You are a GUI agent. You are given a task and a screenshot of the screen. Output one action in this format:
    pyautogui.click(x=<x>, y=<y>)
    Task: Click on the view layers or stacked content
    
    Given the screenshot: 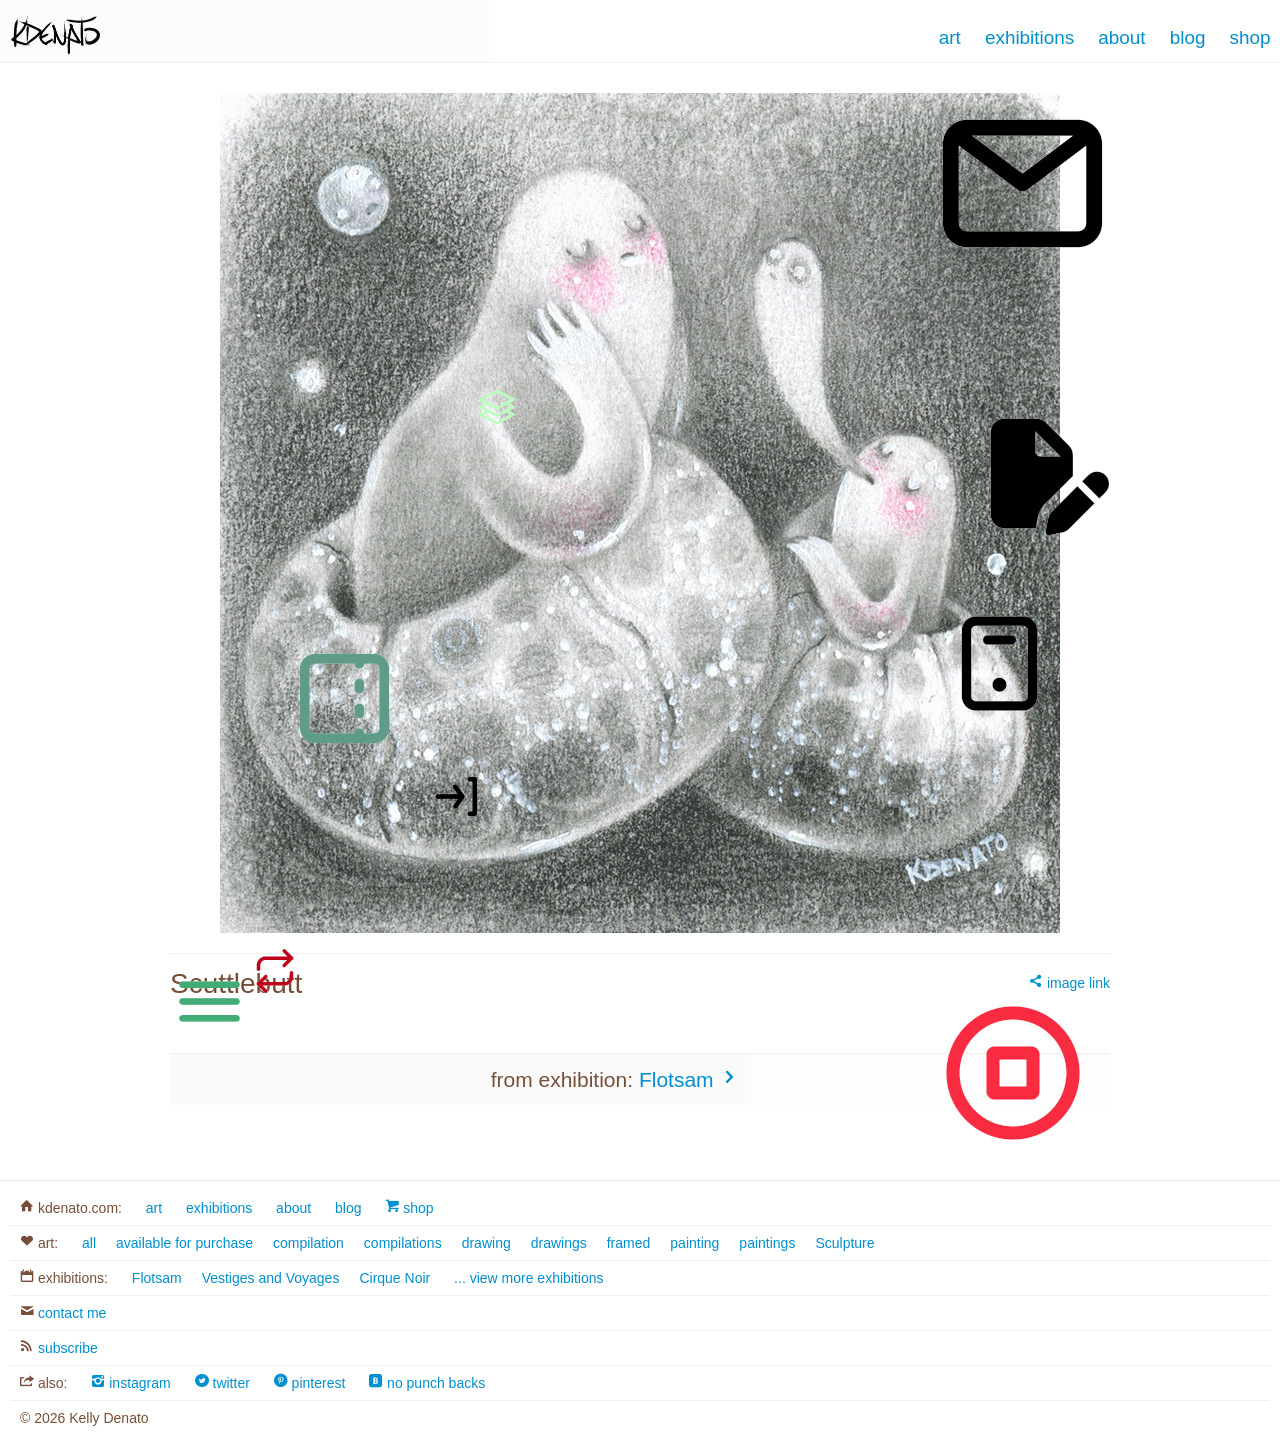 What is the action you would take?
    pyautogui.click(x=497, y=407)
    